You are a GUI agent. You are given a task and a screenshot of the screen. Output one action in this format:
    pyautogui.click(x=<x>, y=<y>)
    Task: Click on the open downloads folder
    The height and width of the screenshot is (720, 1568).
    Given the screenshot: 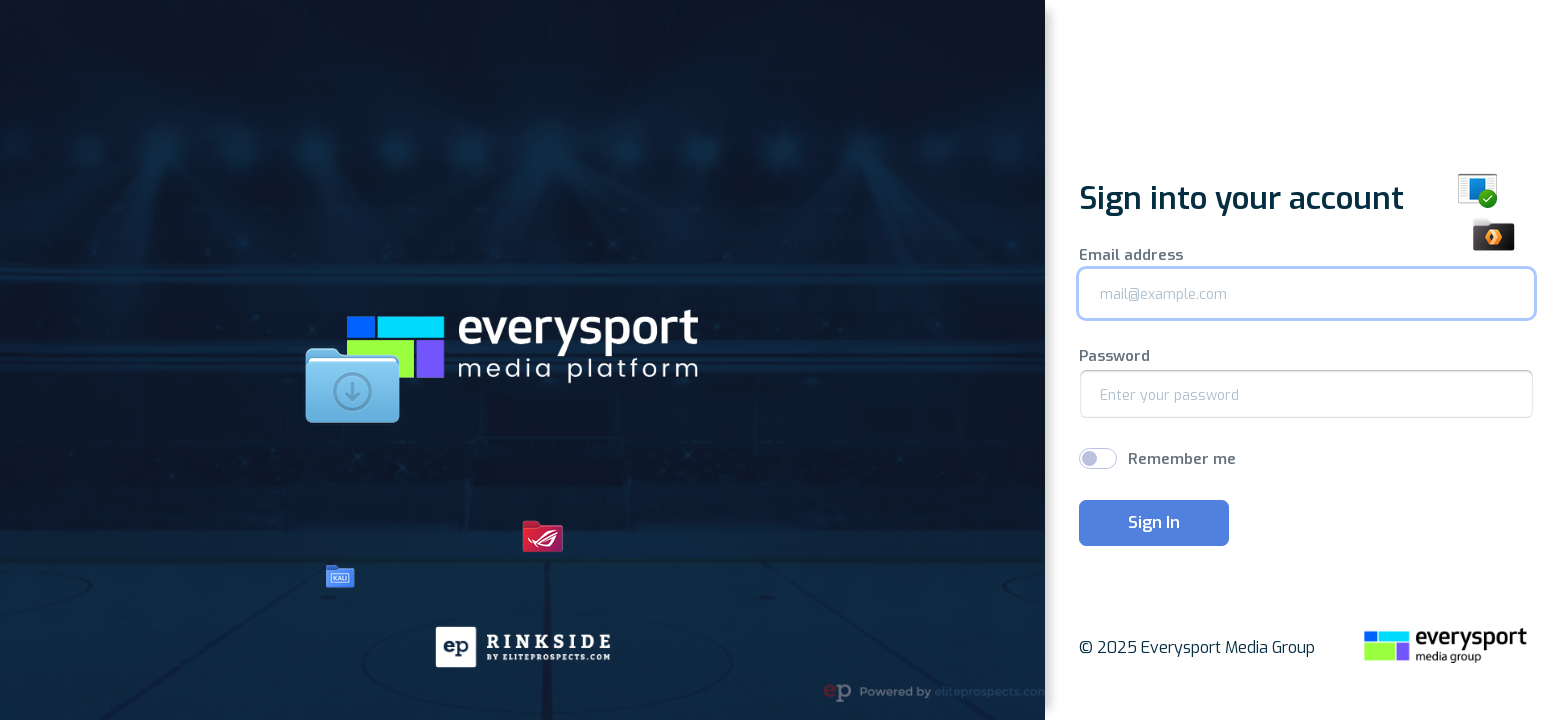 What is the action you would take?
    pyautogui.click(x=352, y=385)
    